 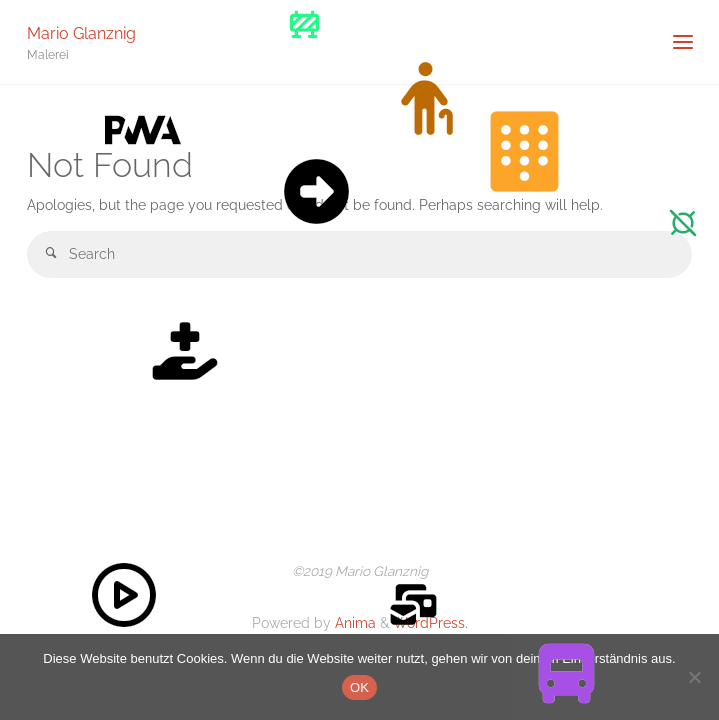 I want to click on go to next item or step, so click(x=316, y=191).